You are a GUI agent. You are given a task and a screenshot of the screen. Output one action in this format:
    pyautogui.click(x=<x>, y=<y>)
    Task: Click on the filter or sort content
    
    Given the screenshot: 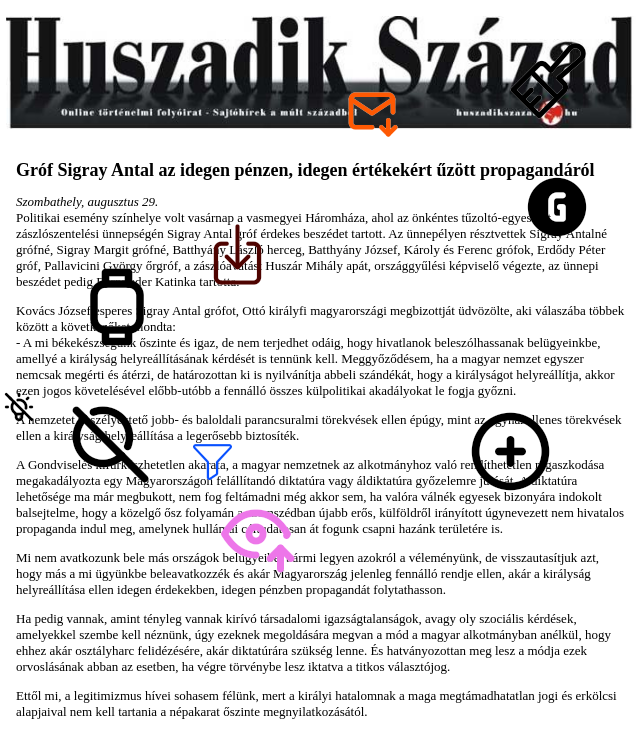 What is the action you would take?
    pyautogui.click(x=212, y=460)
    